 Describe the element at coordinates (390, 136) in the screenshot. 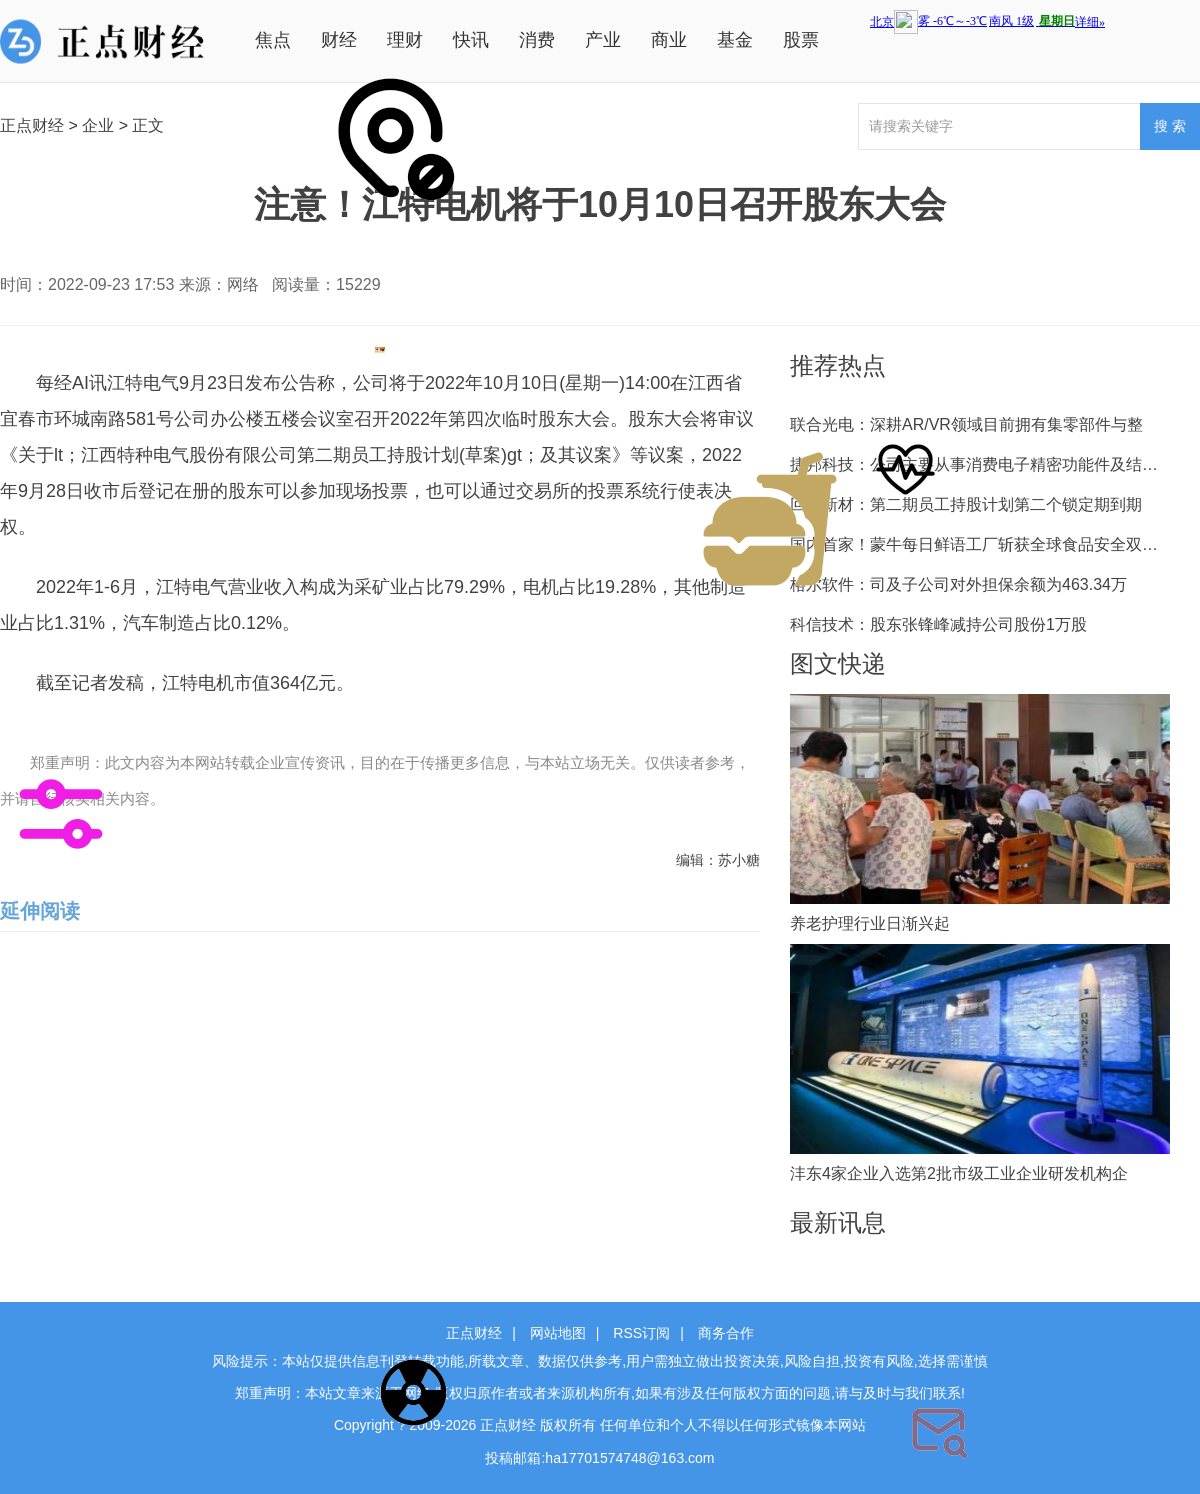

I see `cancel or remove a location pin` at that location.